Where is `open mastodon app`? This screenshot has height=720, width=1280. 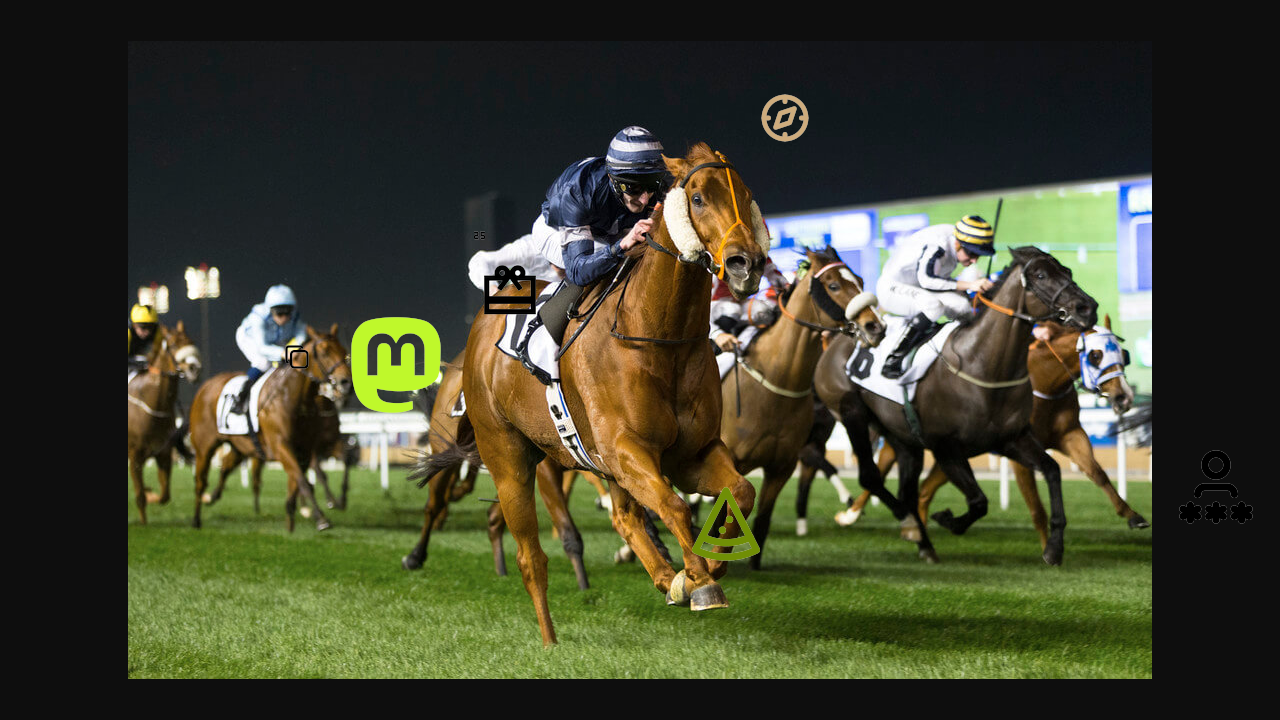 open mastodon app is located at coordinates (396, 365).